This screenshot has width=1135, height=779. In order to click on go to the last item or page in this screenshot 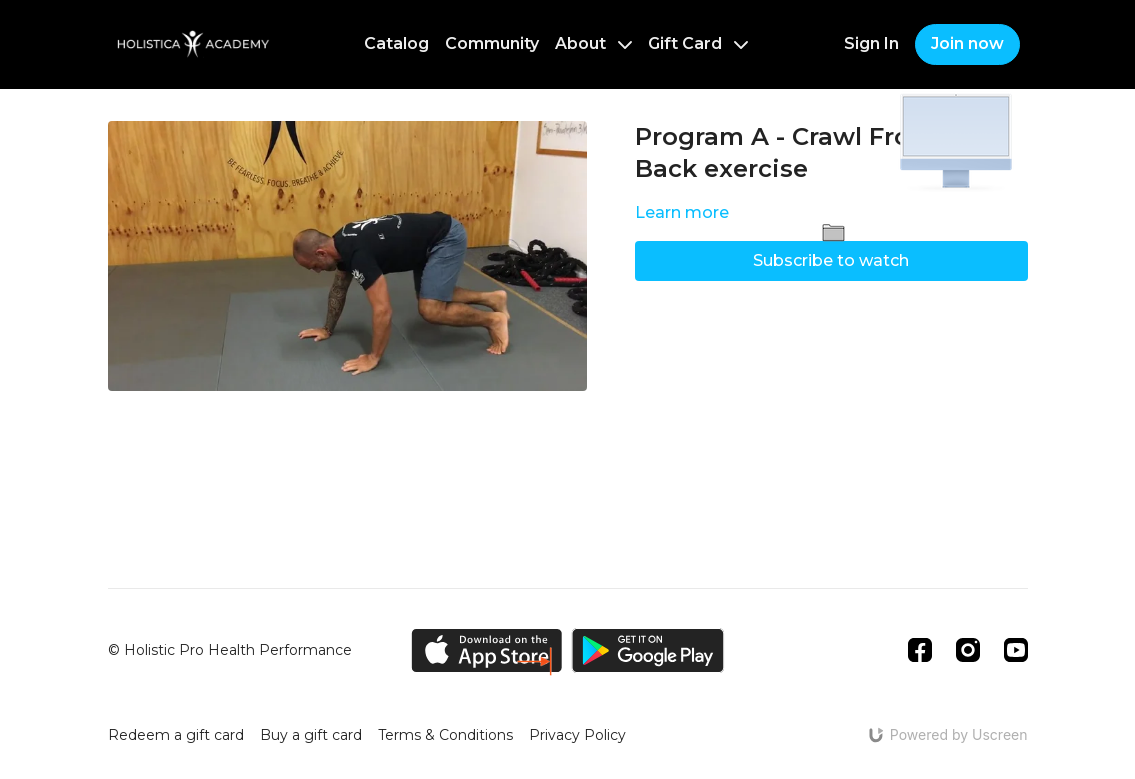, I will do `click(534, 661)`.